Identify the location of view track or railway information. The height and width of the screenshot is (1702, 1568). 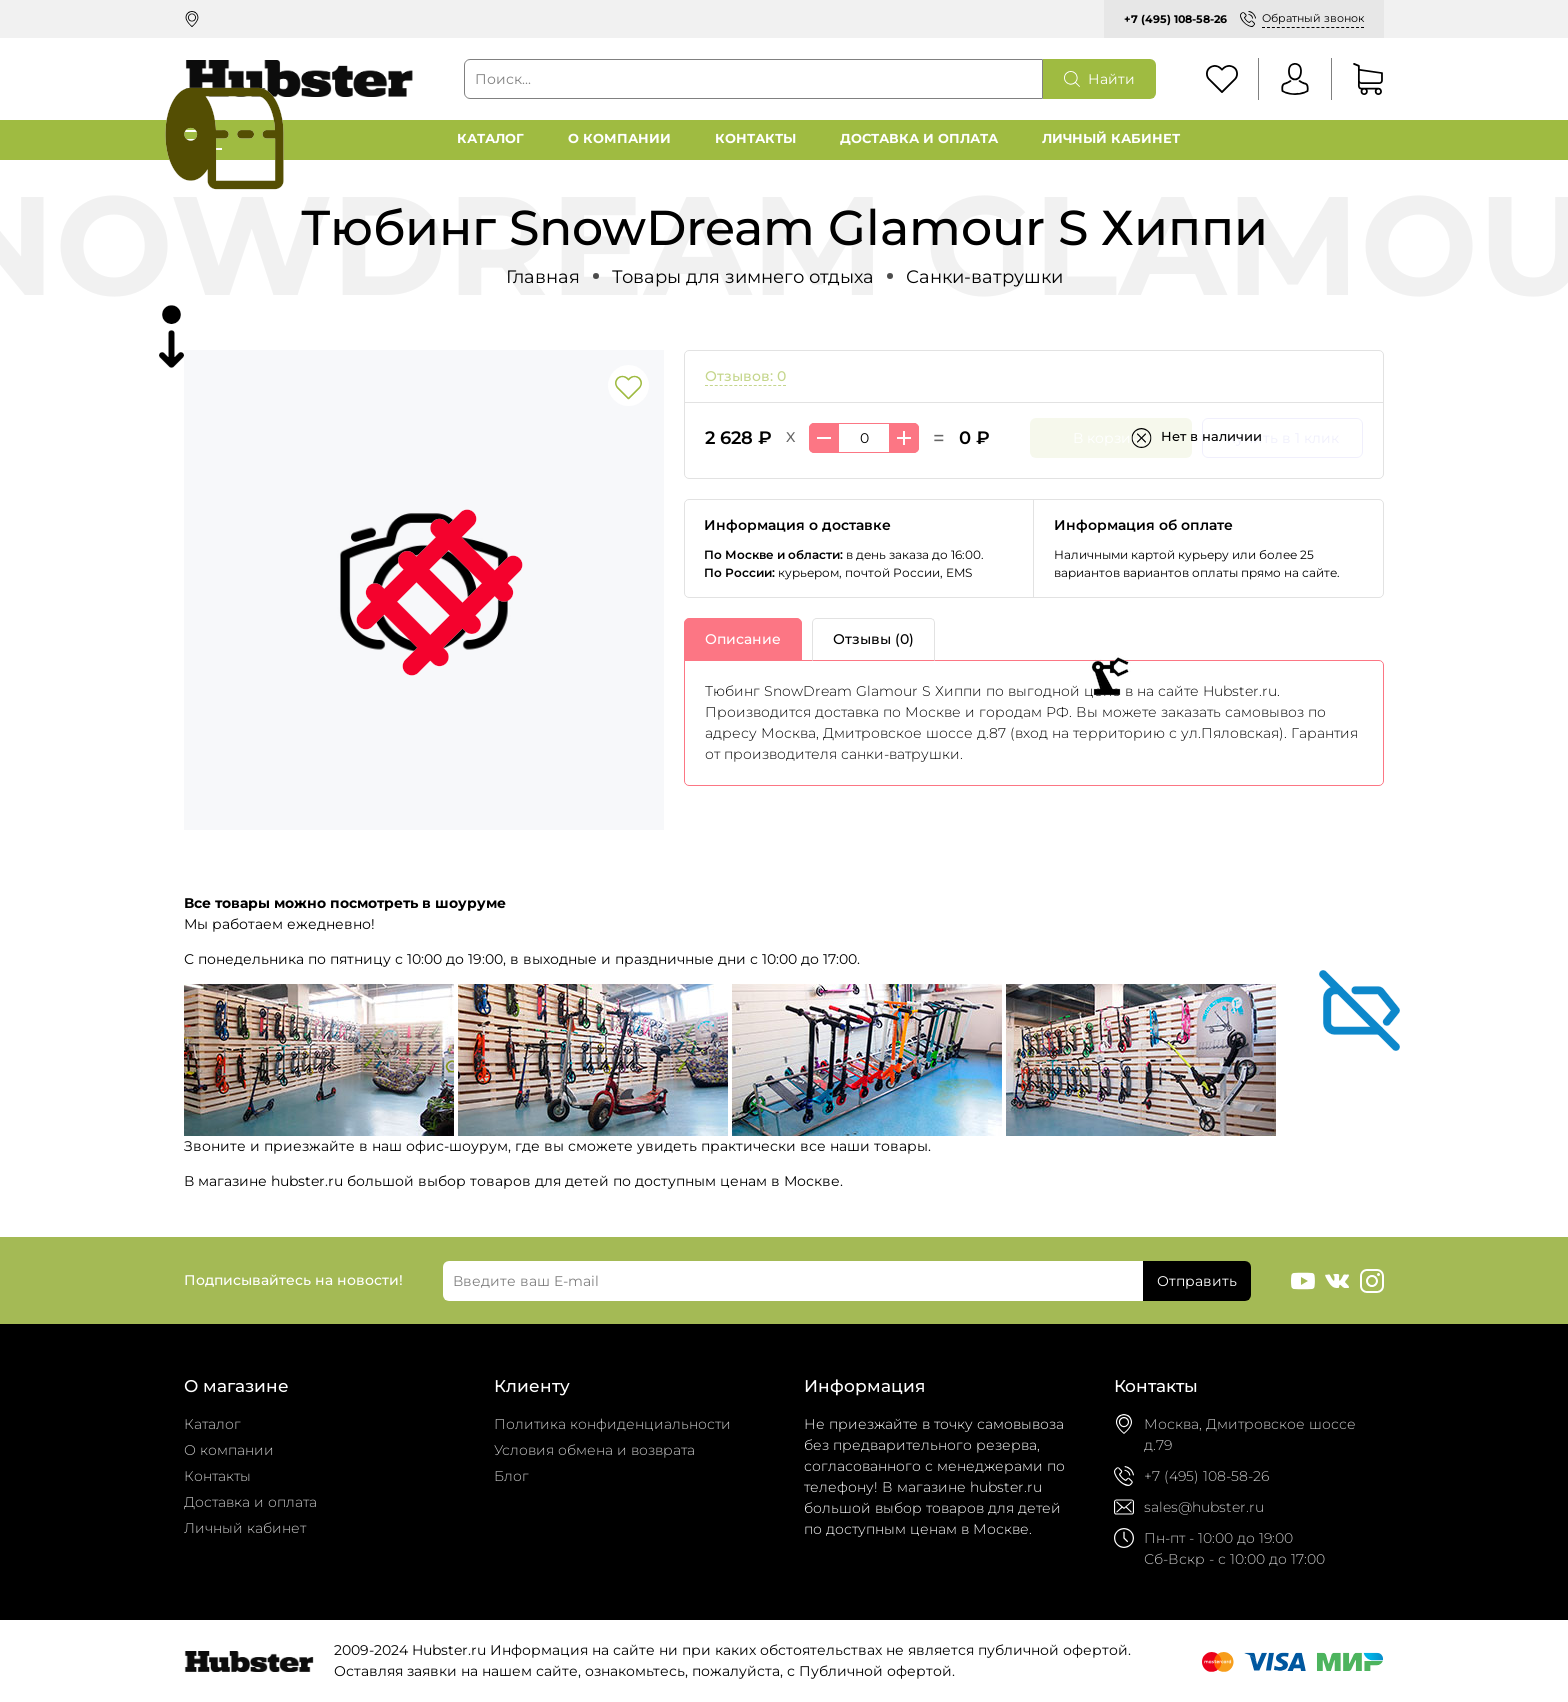
(439, 592).